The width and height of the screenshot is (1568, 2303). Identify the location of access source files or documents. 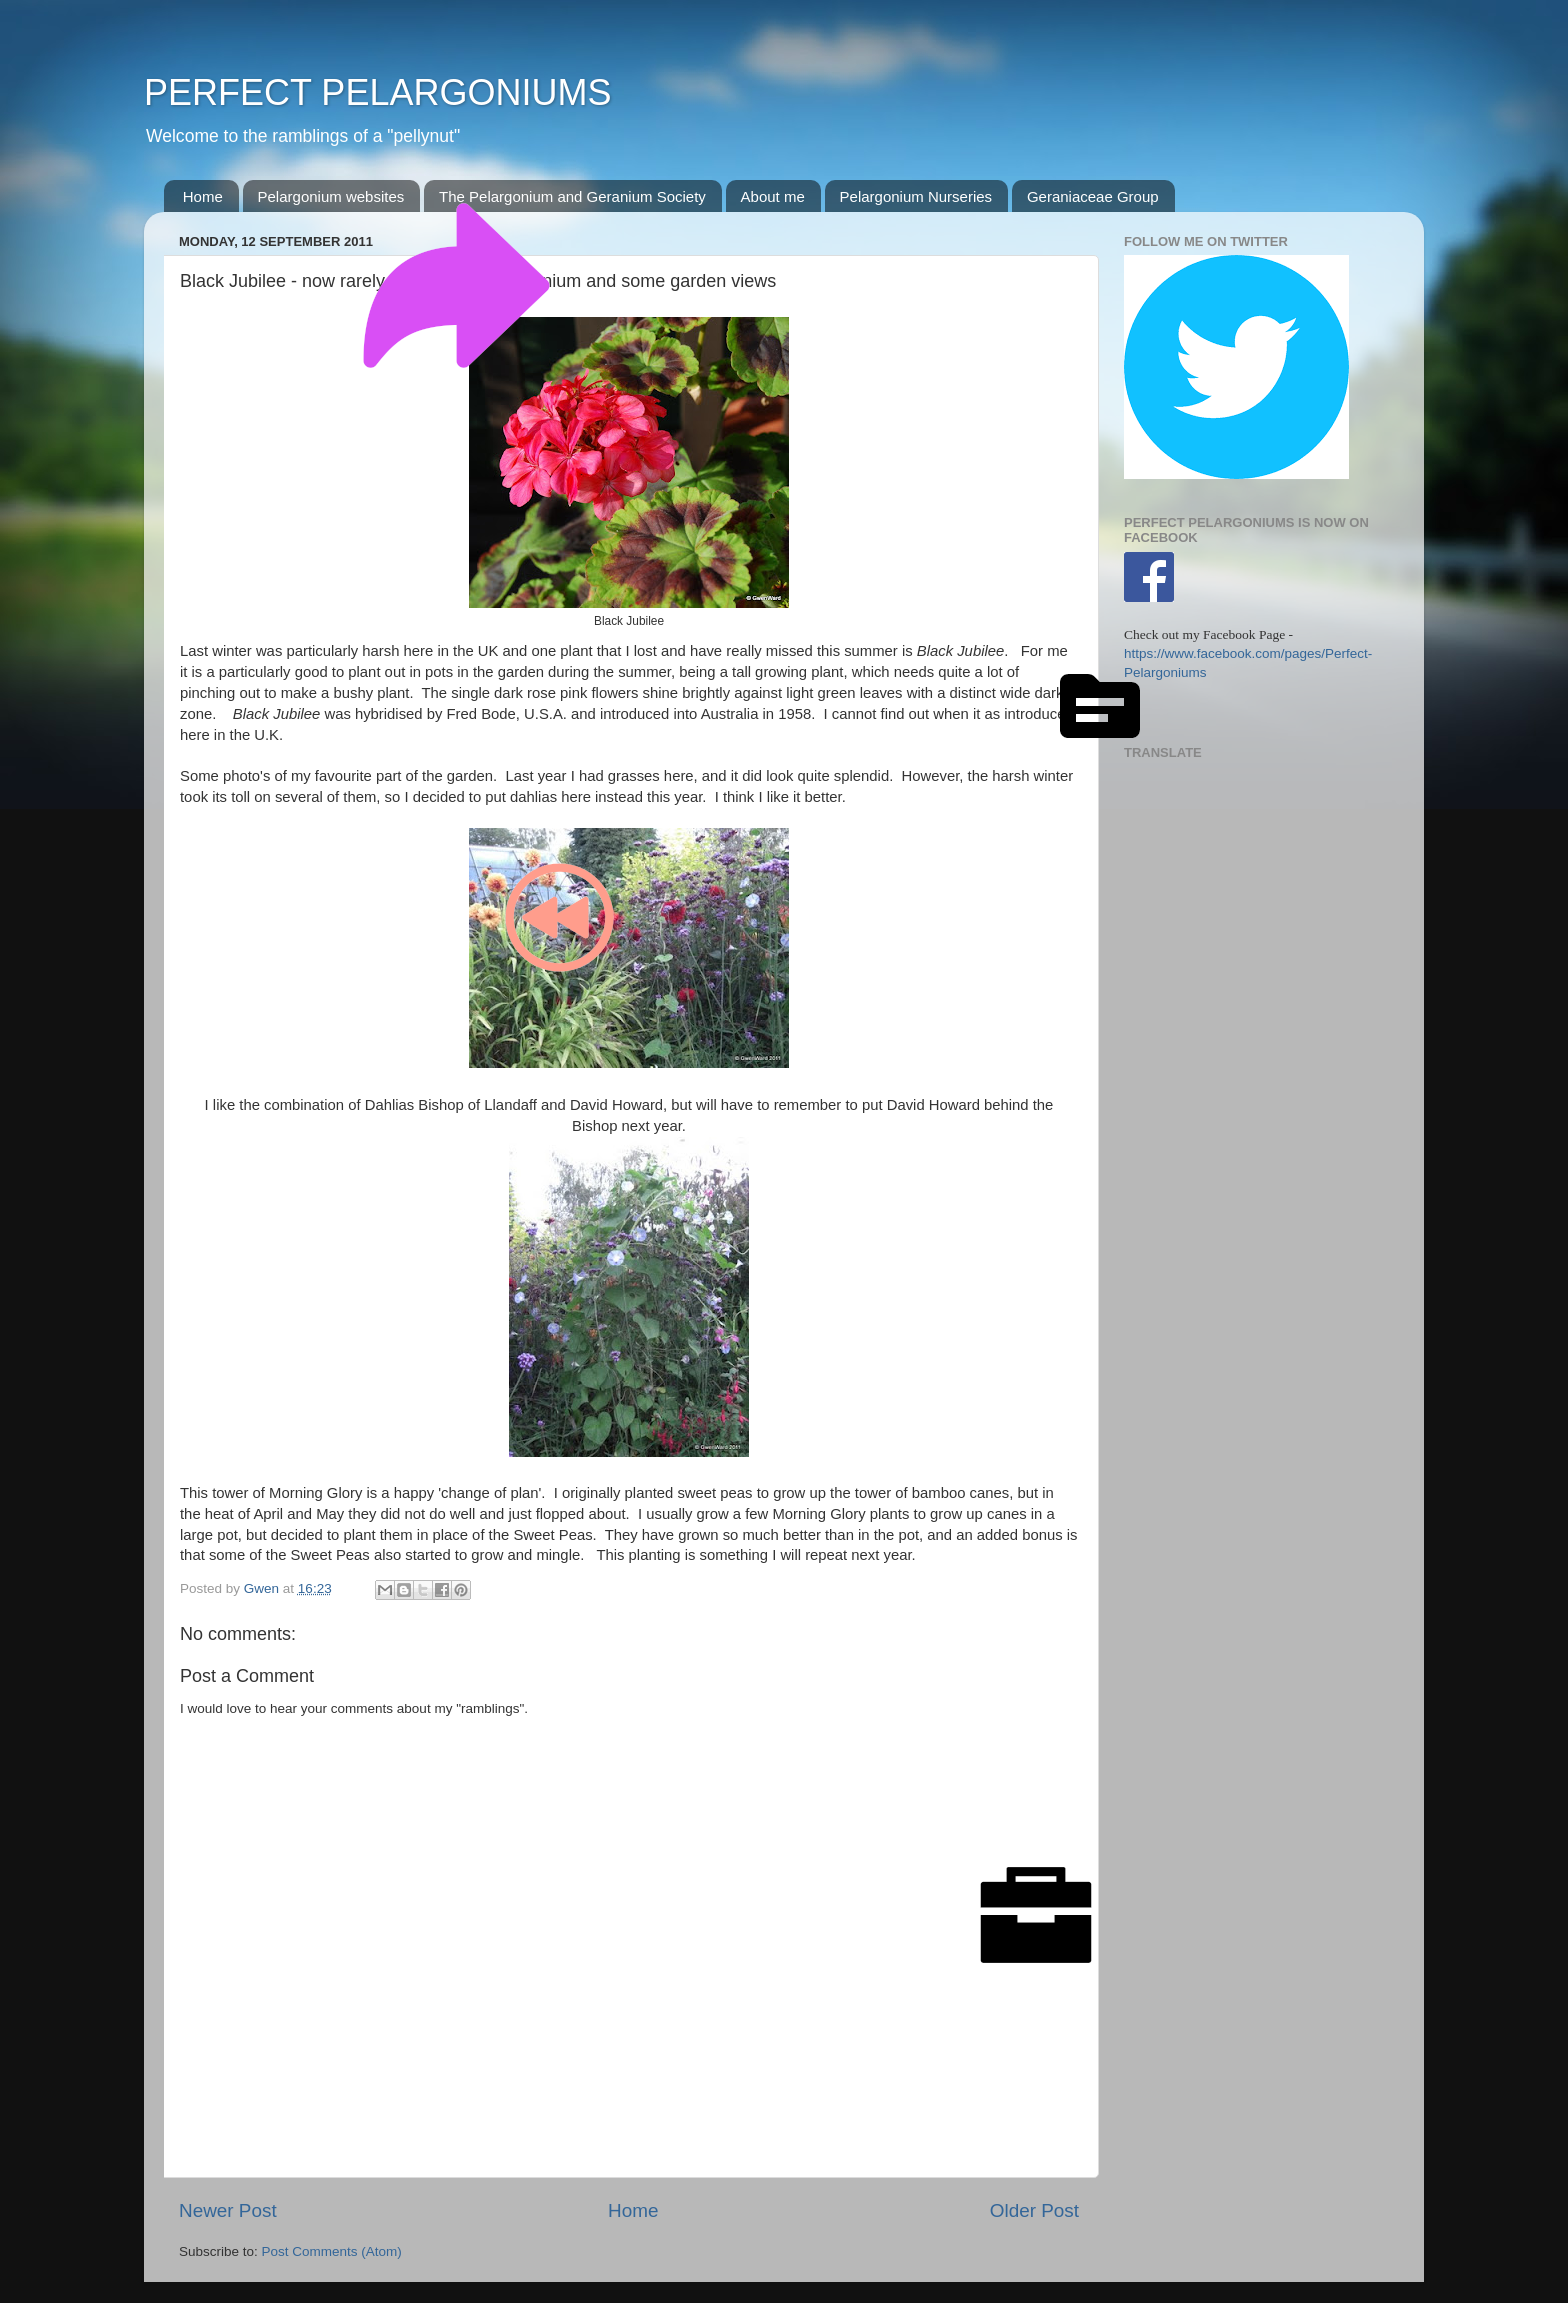
(1100, 706).